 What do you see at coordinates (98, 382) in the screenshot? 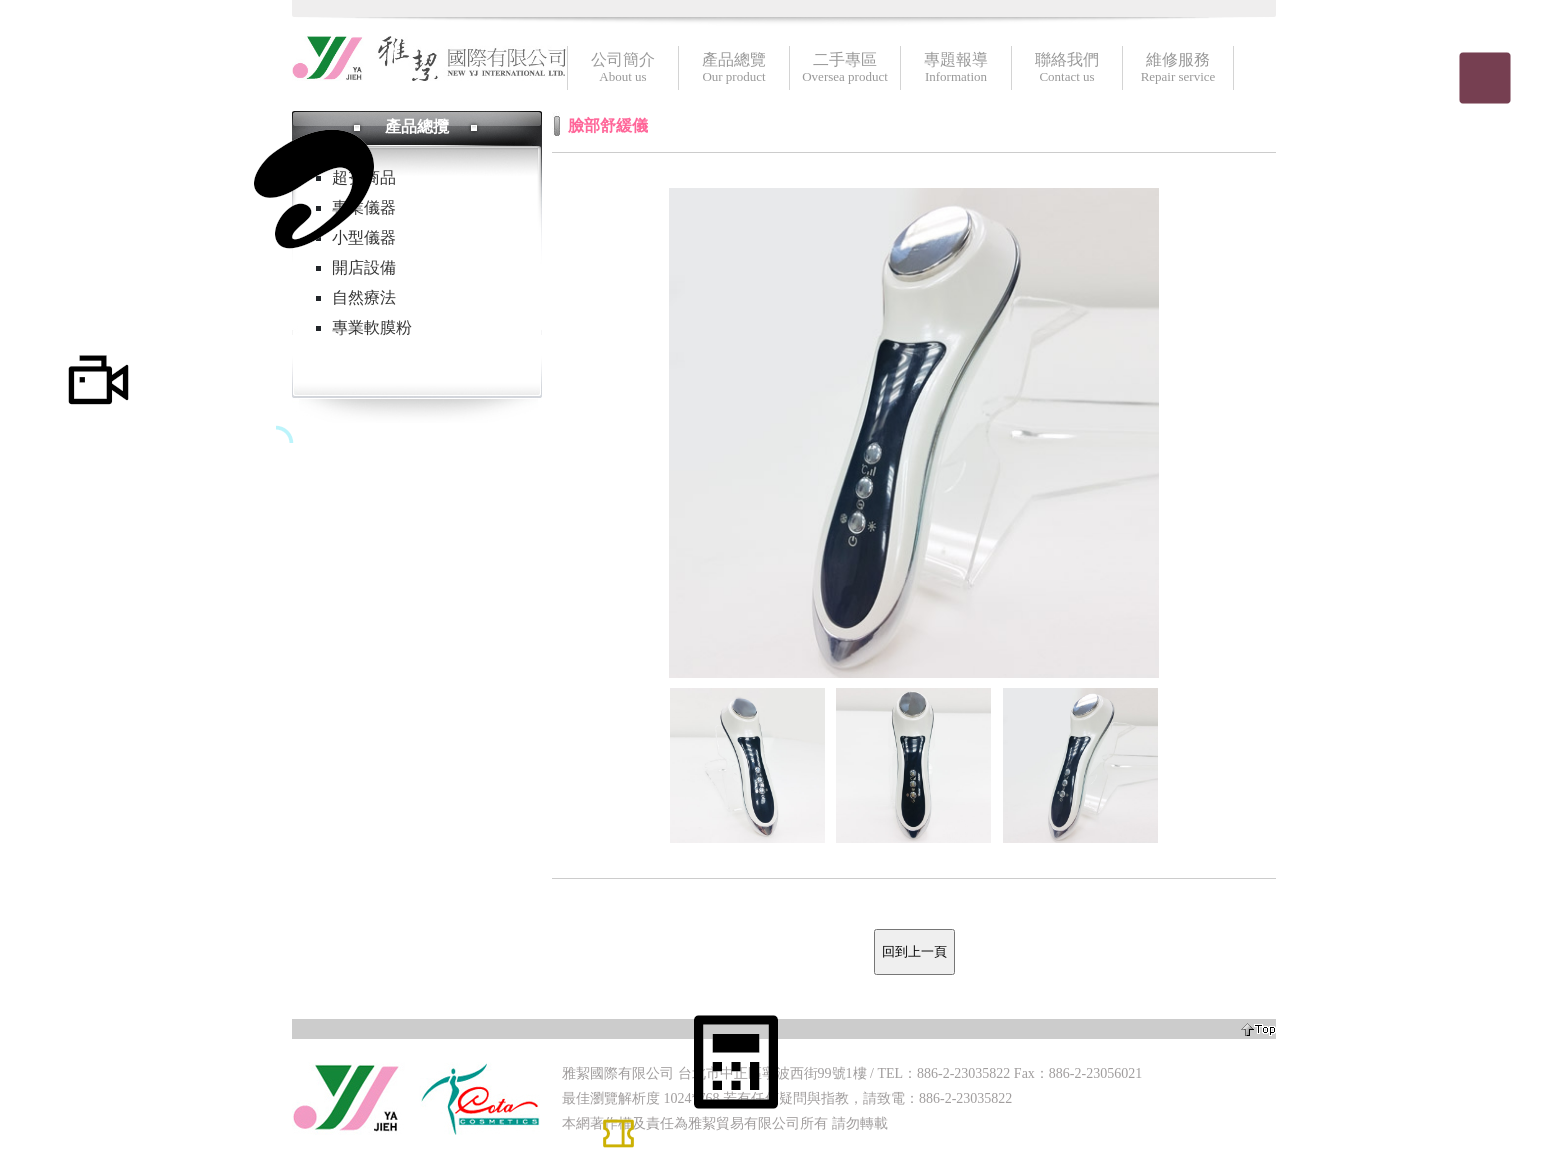
I see `start recording a video` at bounding box center [98, 382].